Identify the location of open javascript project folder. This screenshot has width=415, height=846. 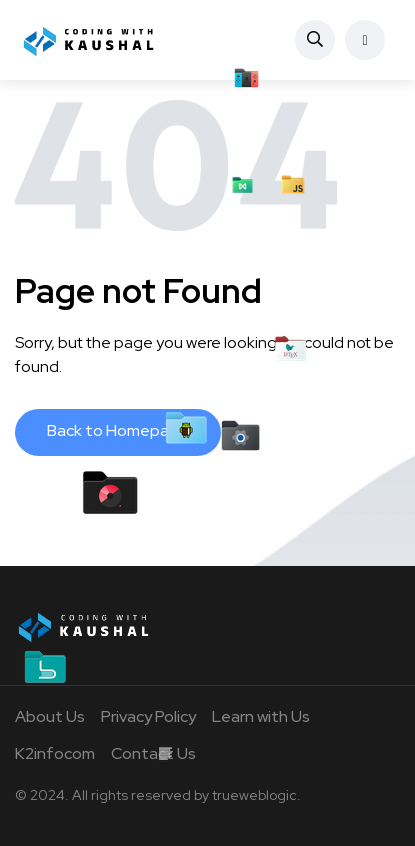
(293, 185).